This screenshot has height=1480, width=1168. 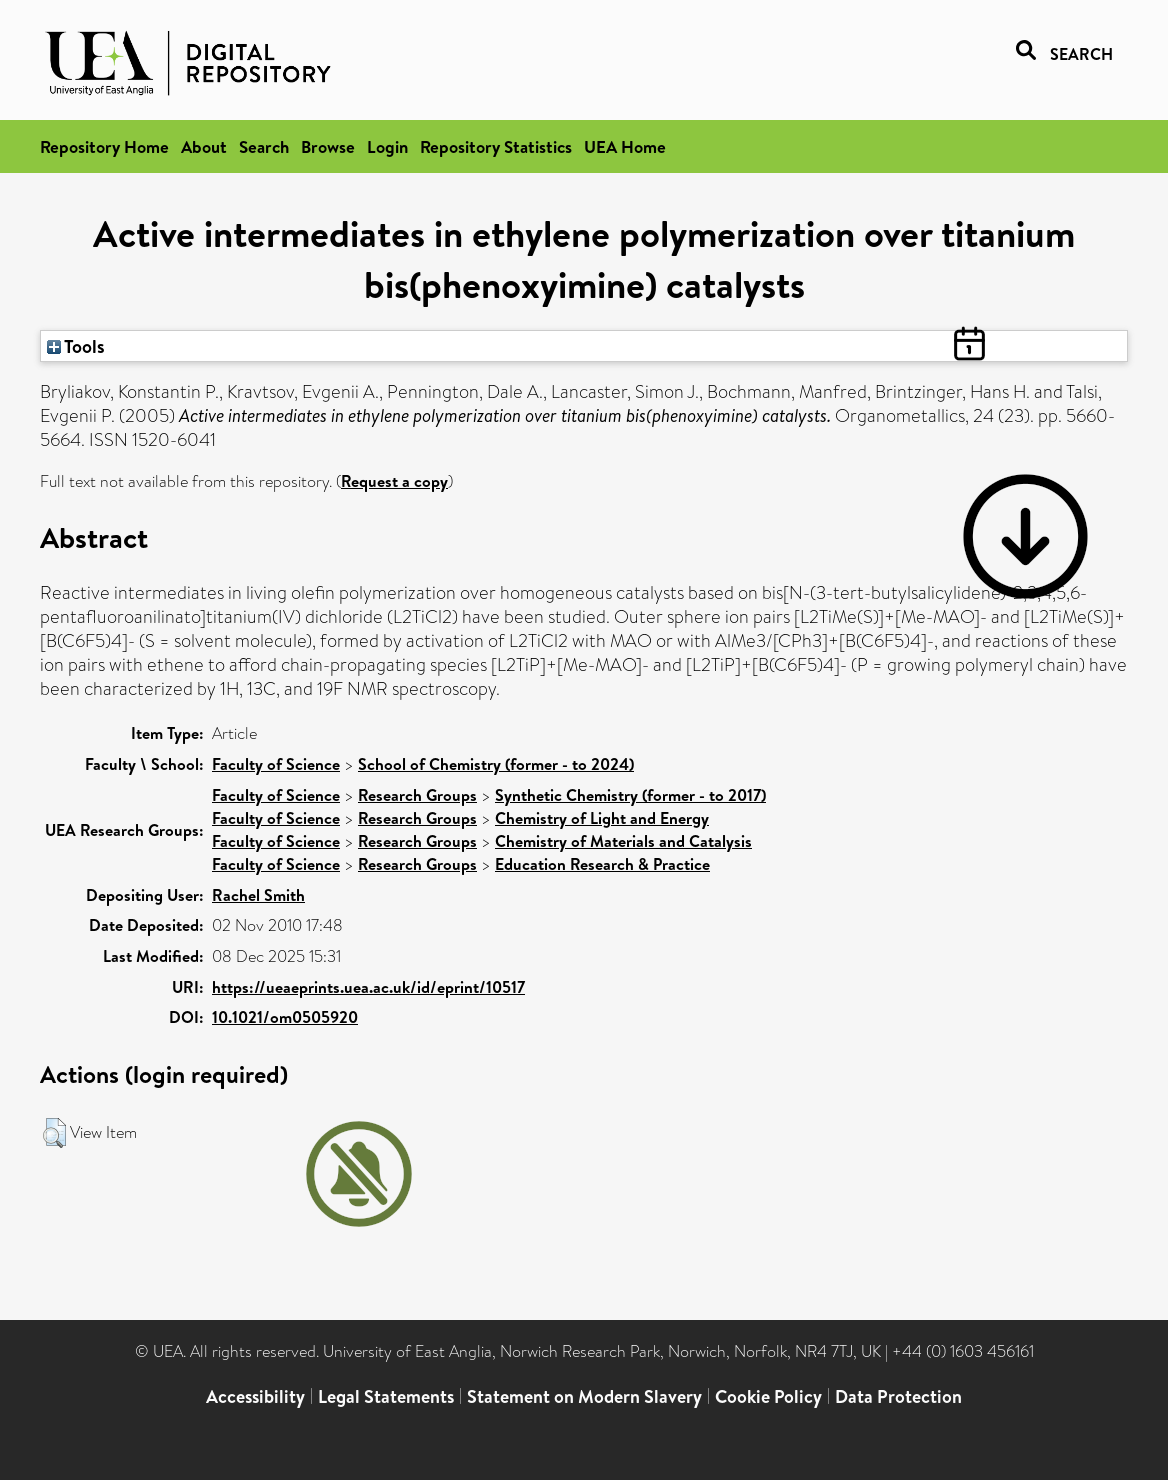 I want to click on view events for the first day of the month, so click(x=969, y=343).